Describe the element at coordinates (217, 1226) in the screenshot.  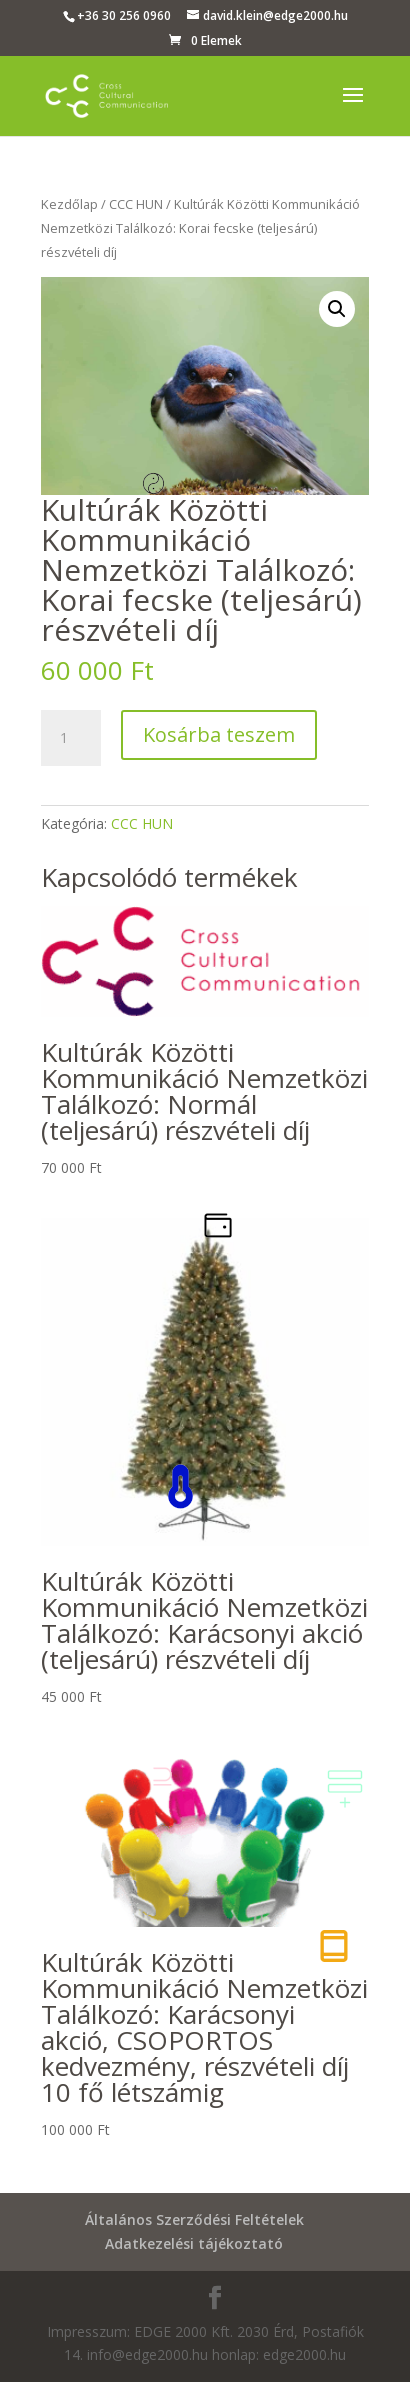
I see `access your wallet or payment methods` at that location.